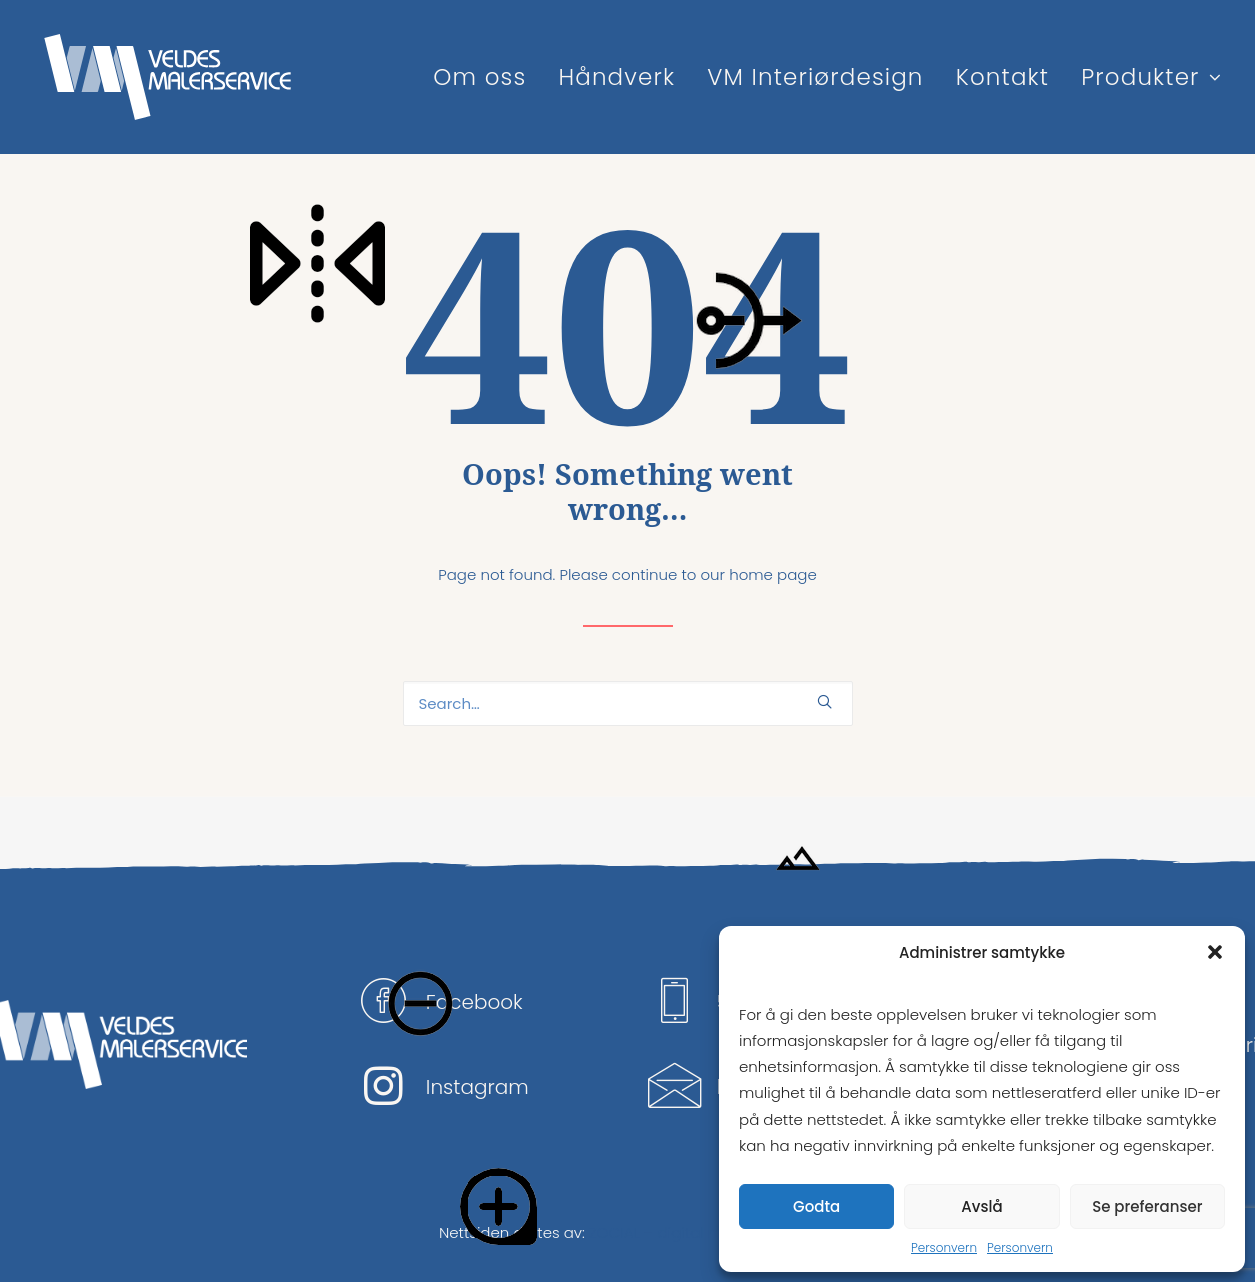 The image size is (1255, 1282). I want to click on mirror or flip content horizontally, so click(317, 263).